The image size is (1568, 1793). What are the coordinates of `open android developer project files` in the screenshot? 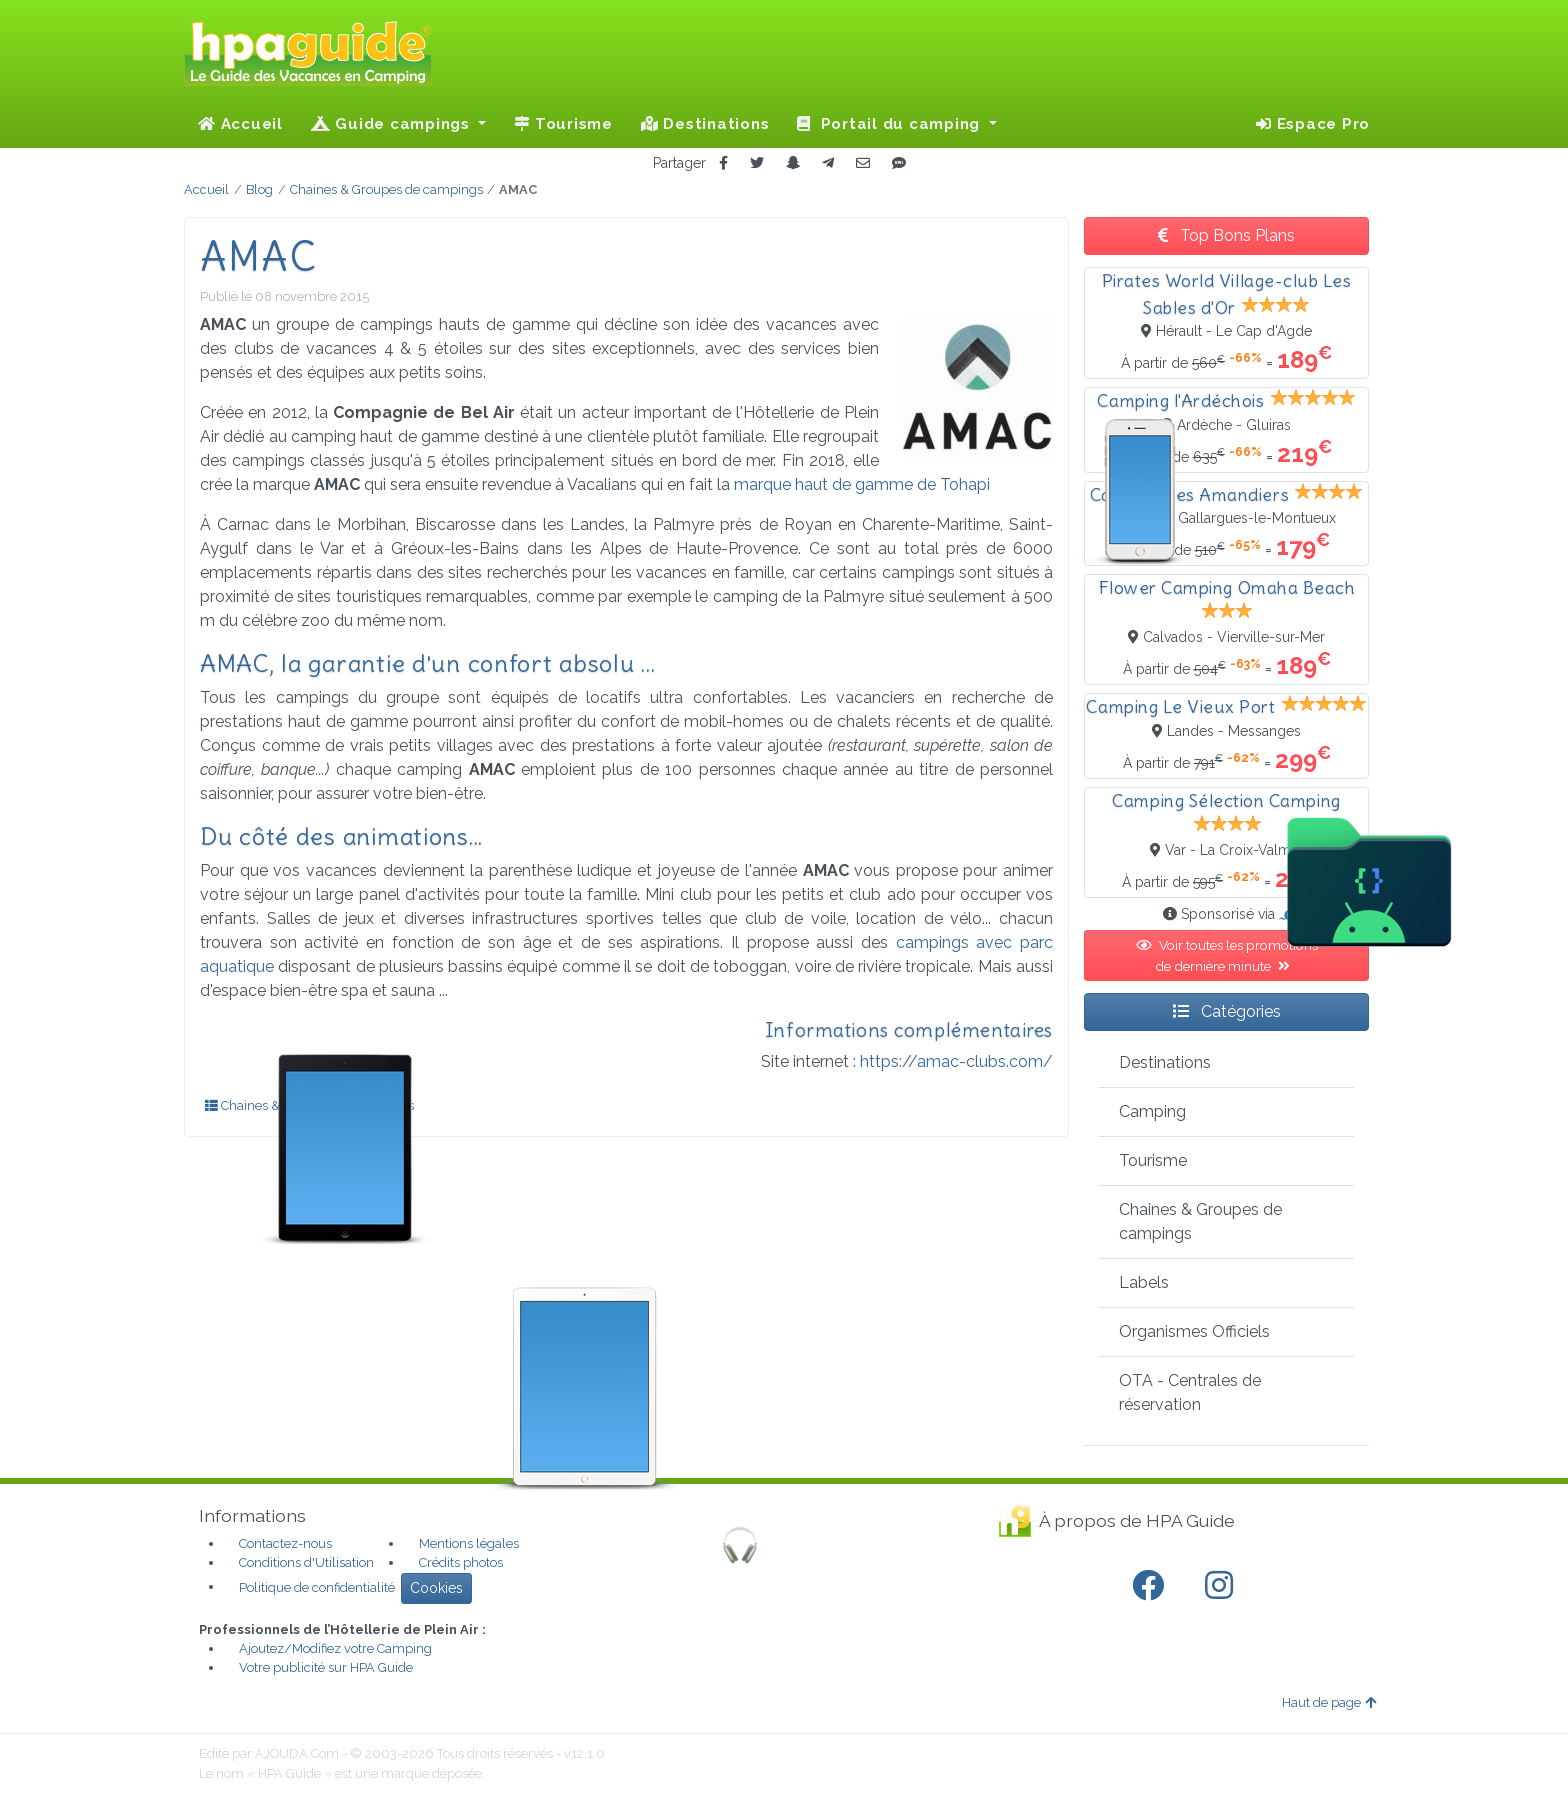 It's located at (1368, 886).